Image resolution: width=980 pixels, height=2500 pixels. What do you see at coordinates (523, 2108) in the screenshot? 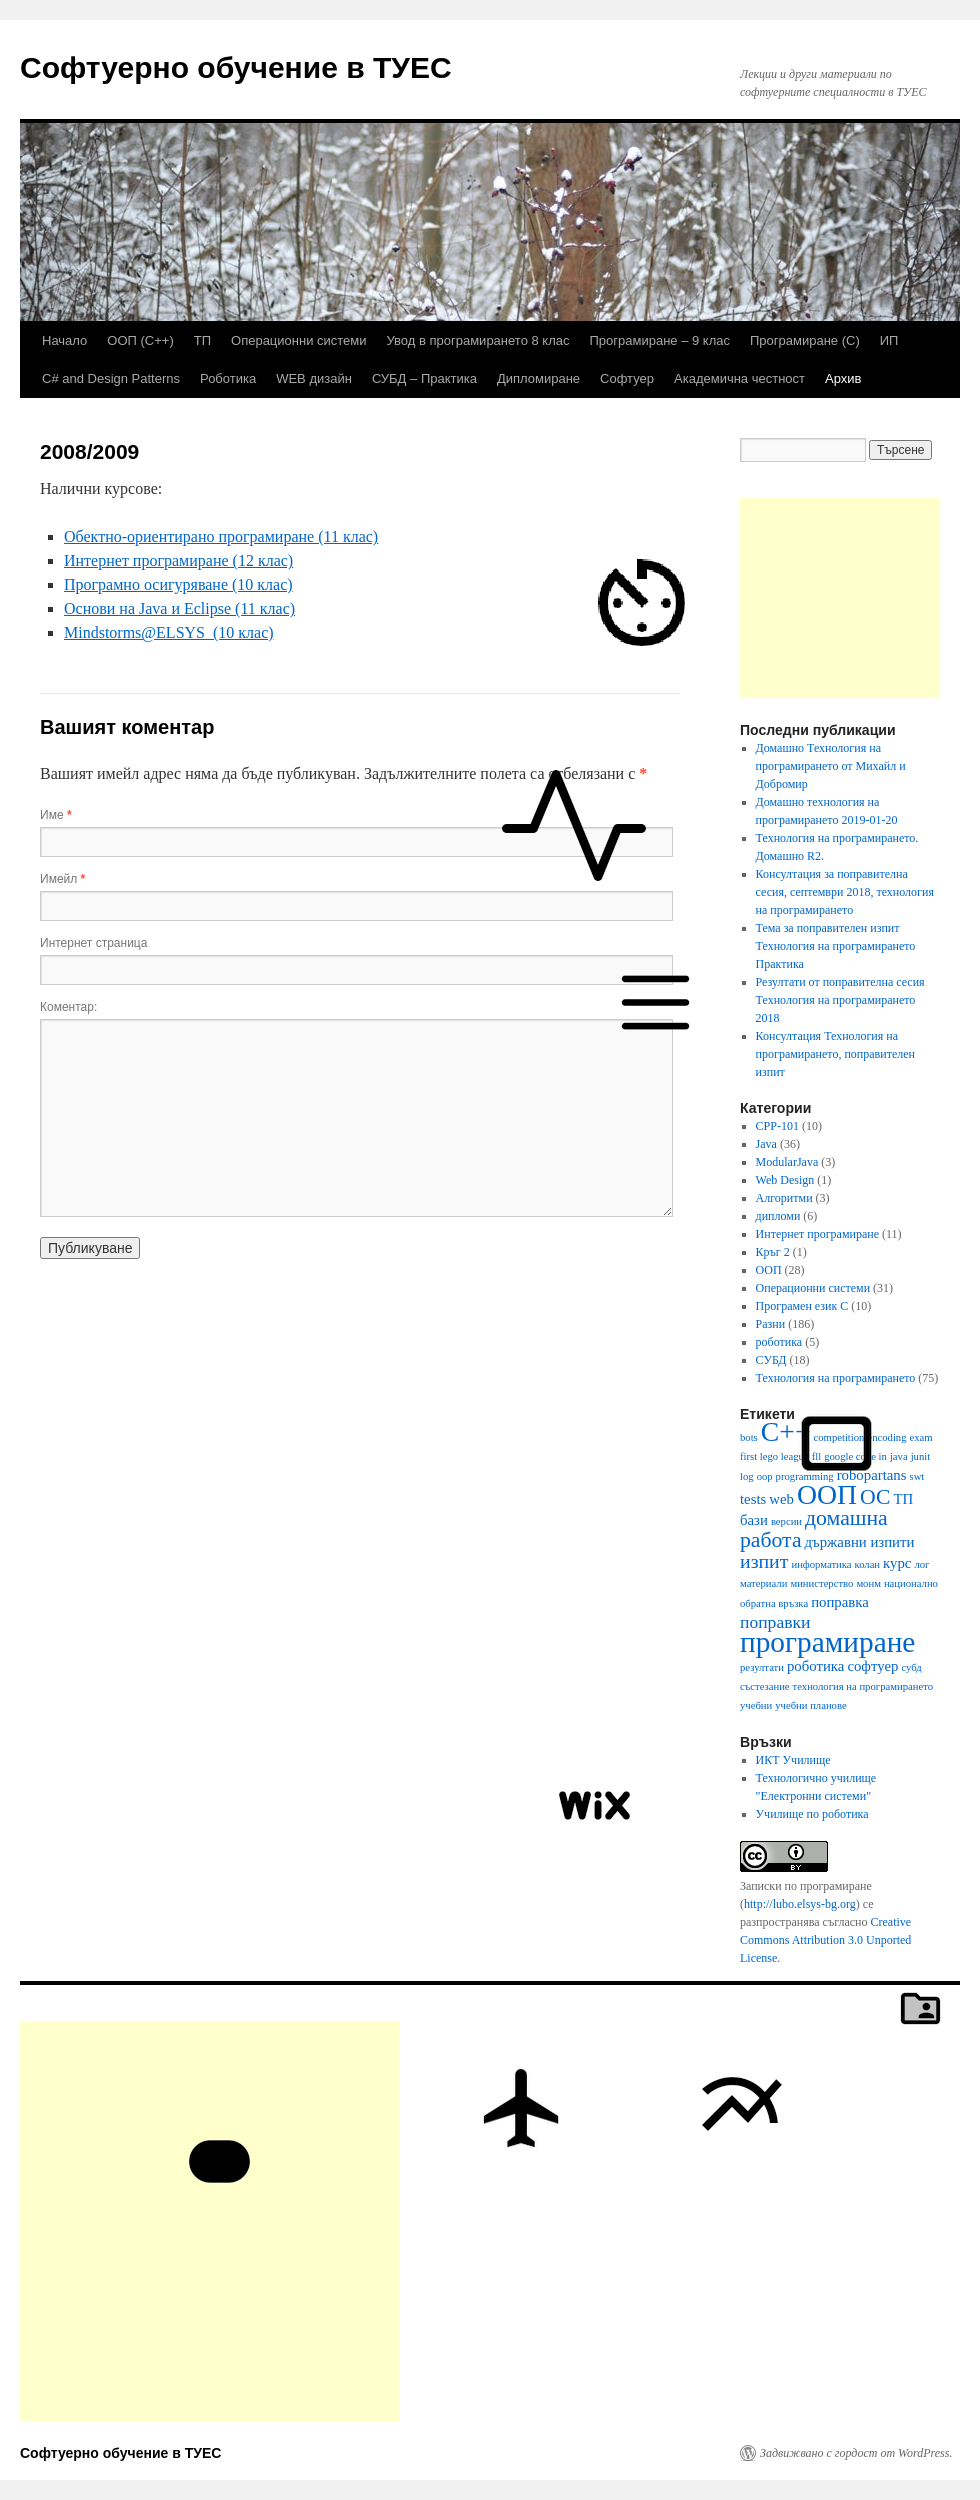
I see `access flight booking or travel options` at bounding box center [523, 2108].